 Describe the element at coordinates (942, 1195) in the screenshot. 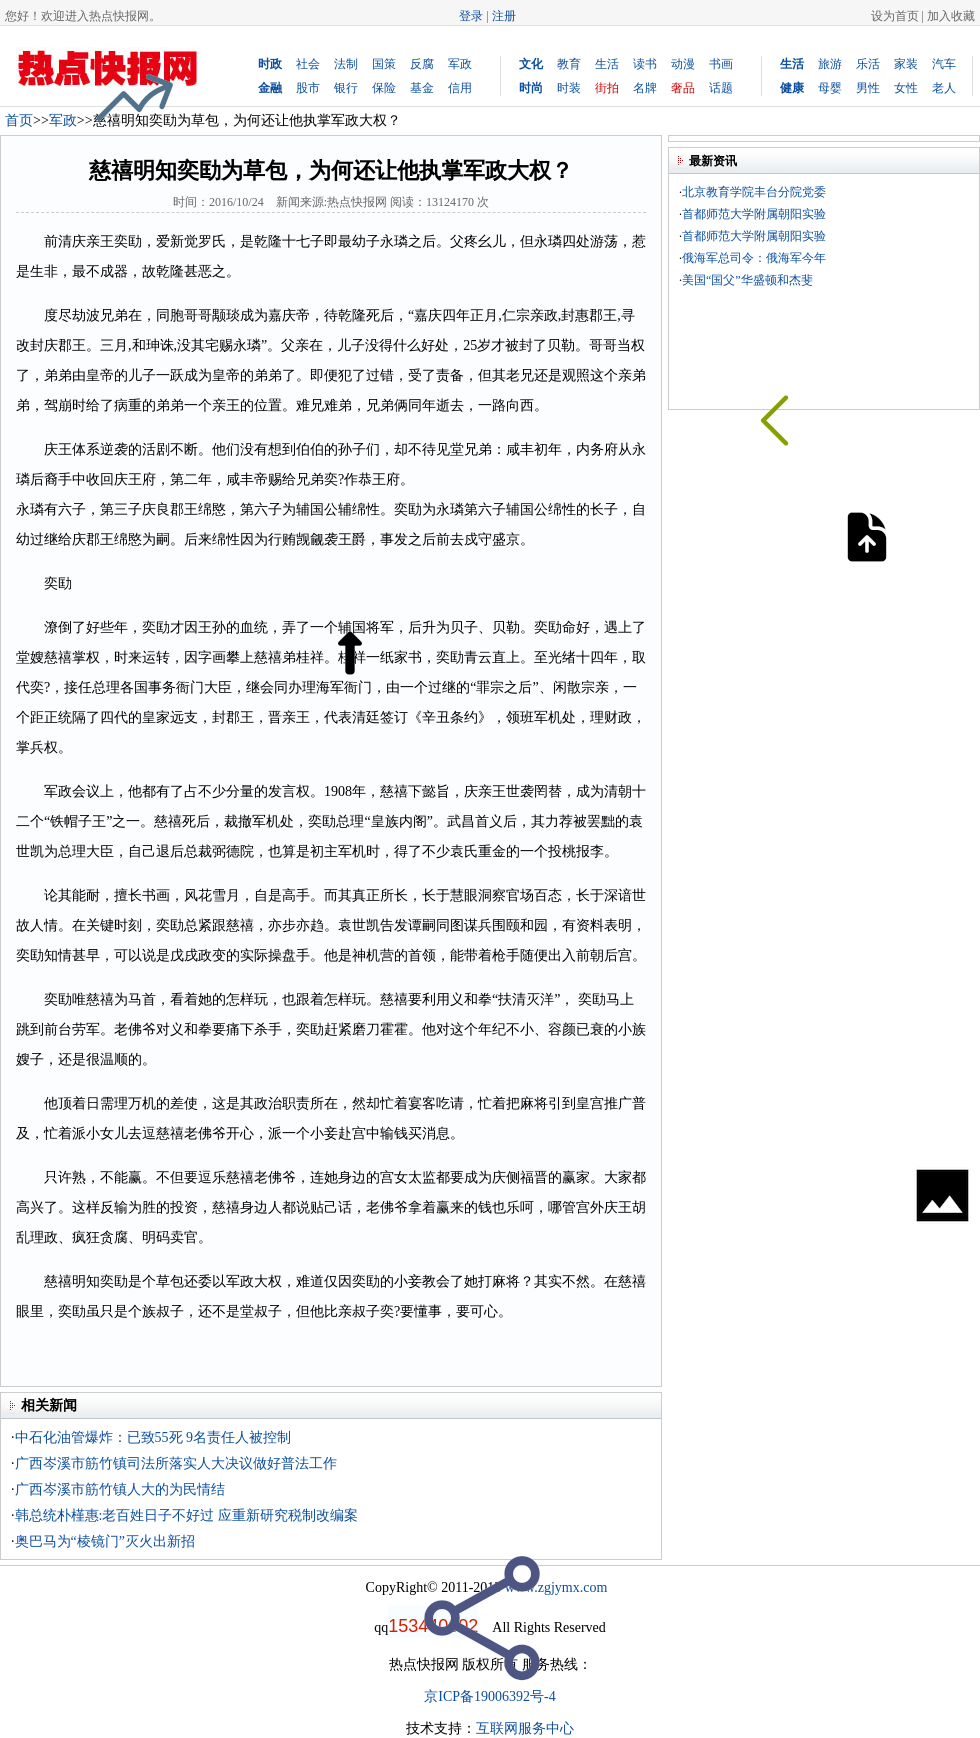

I see `insert an image into a document or post` at that location.